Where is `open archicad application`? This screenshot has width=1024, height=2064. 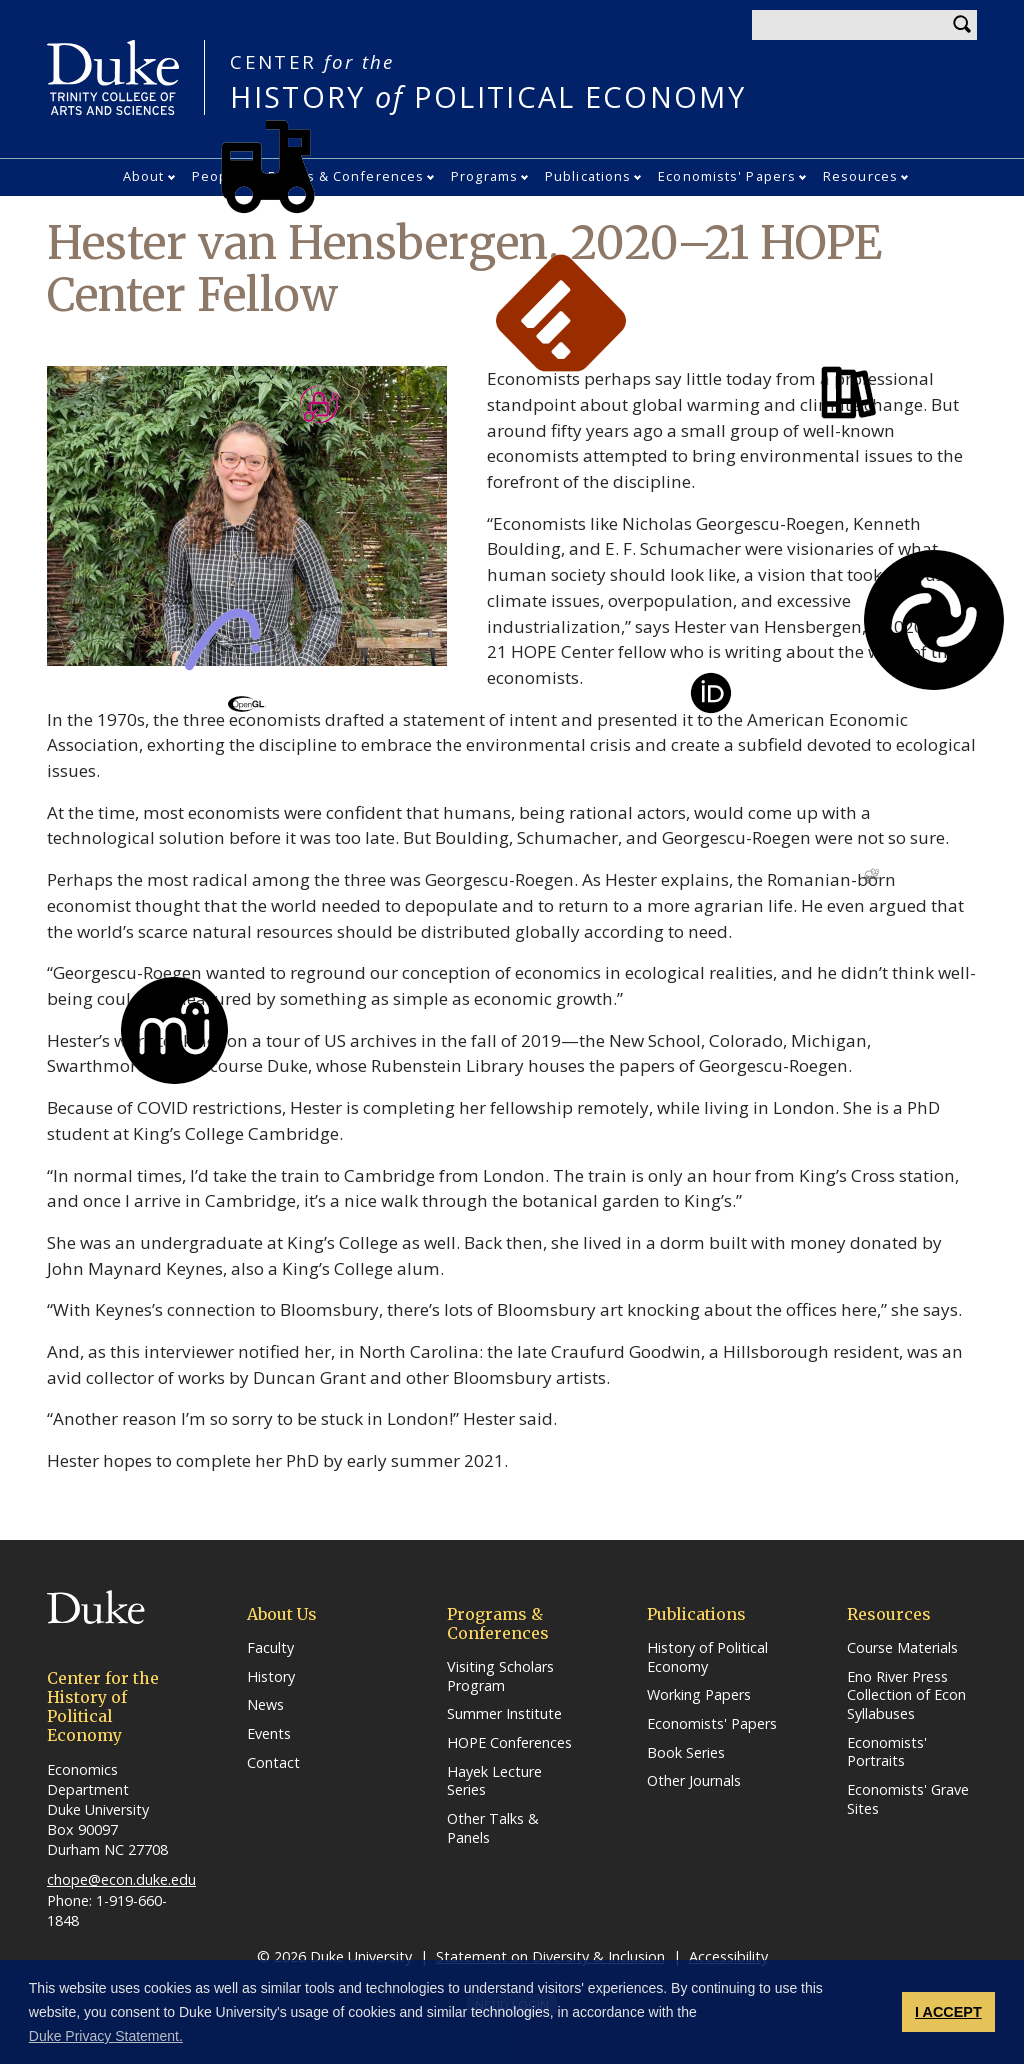
open archicad application is located at coordinates (222, 639).